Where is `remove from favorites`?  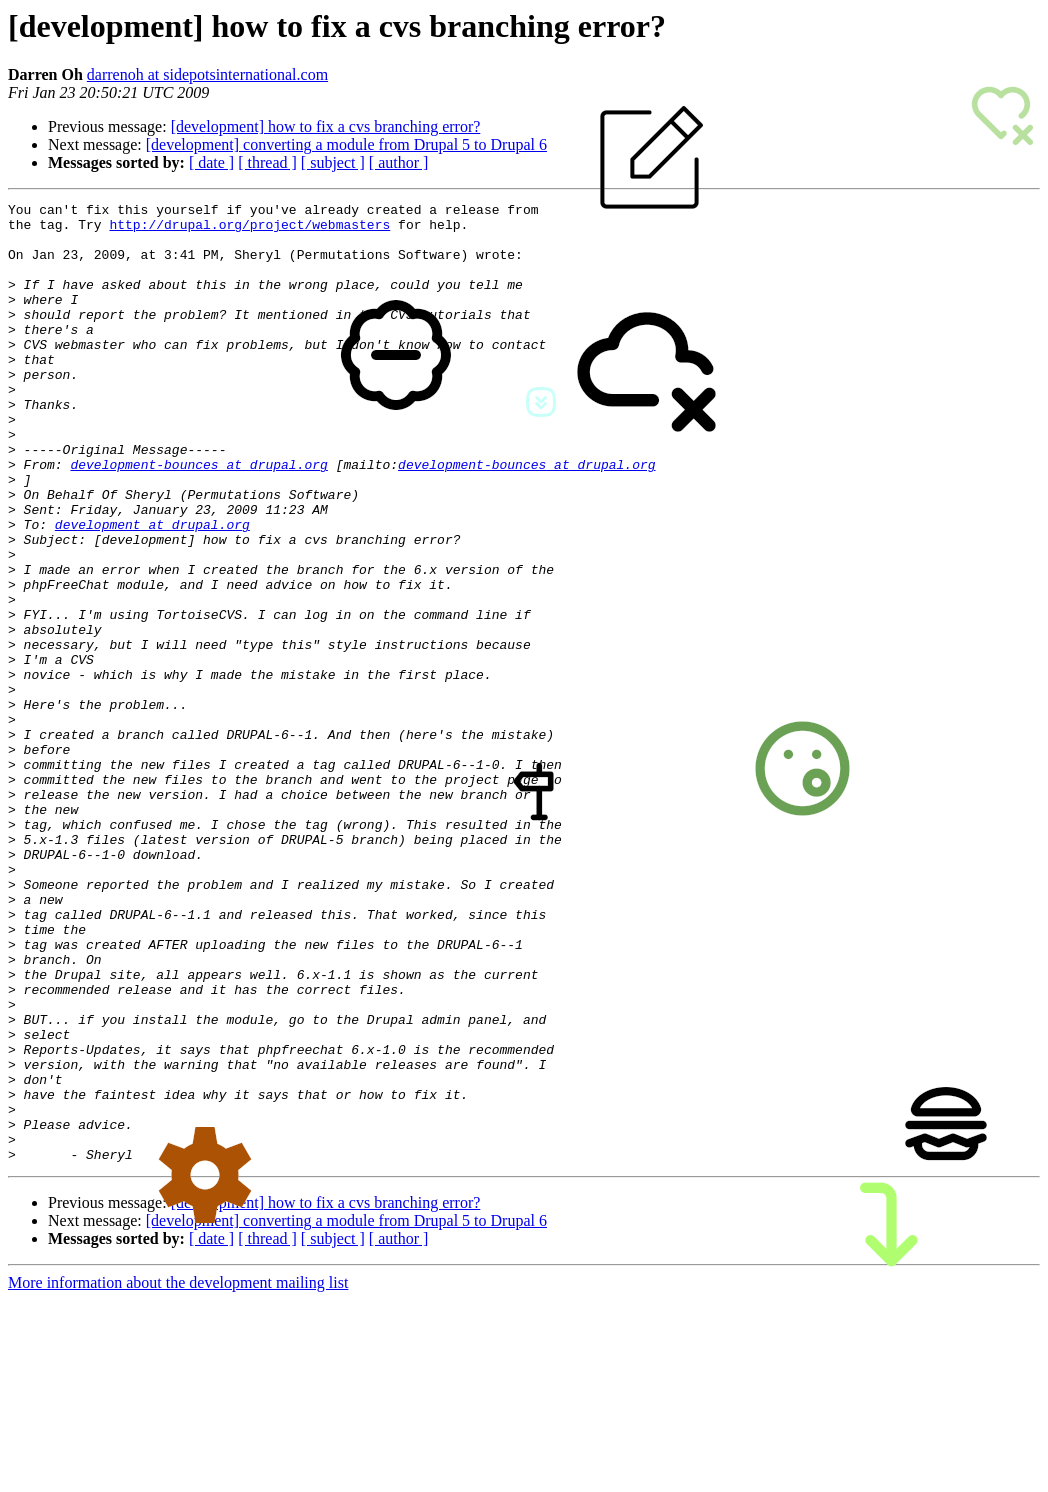
remove from favorites is located at coordinates (1001, 113).